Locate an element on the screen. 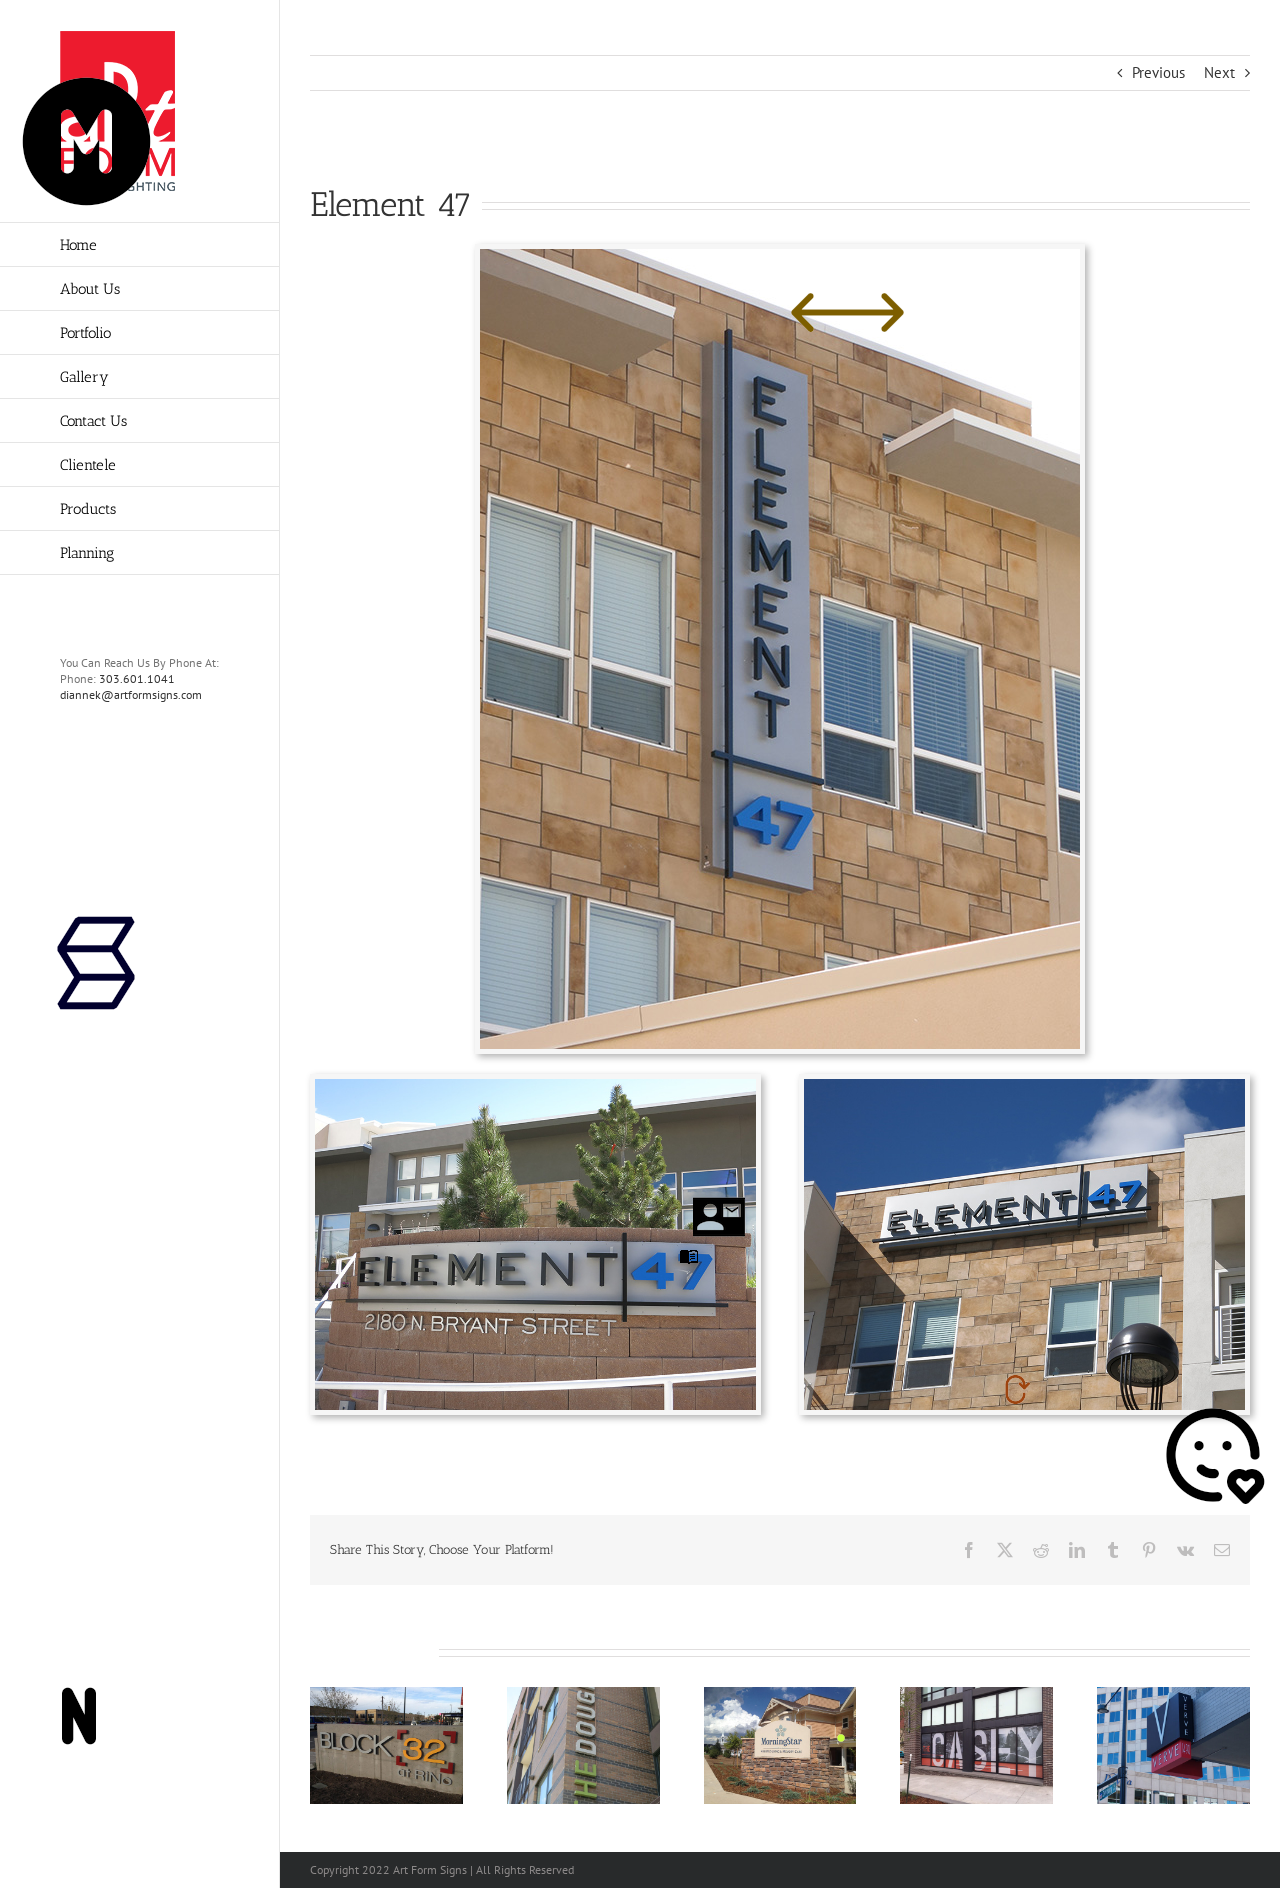 This screenshot has width=1280, height=1888. indicates an item starting with the letter n is located at coordinates (79, 1716).